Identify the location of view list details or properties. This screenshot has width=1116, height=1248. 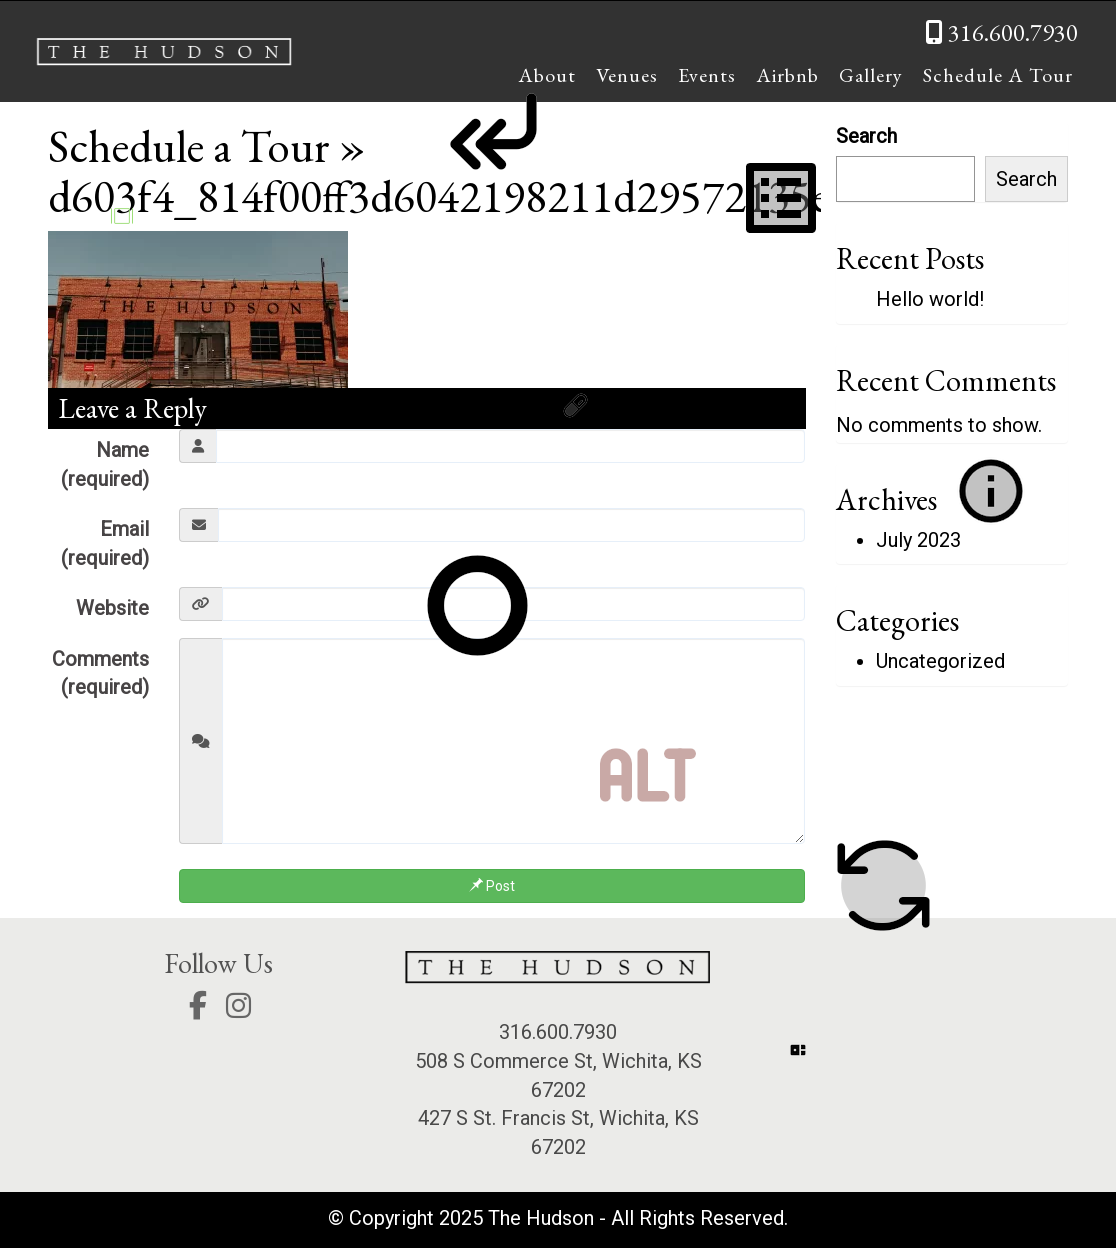
(781, 198).